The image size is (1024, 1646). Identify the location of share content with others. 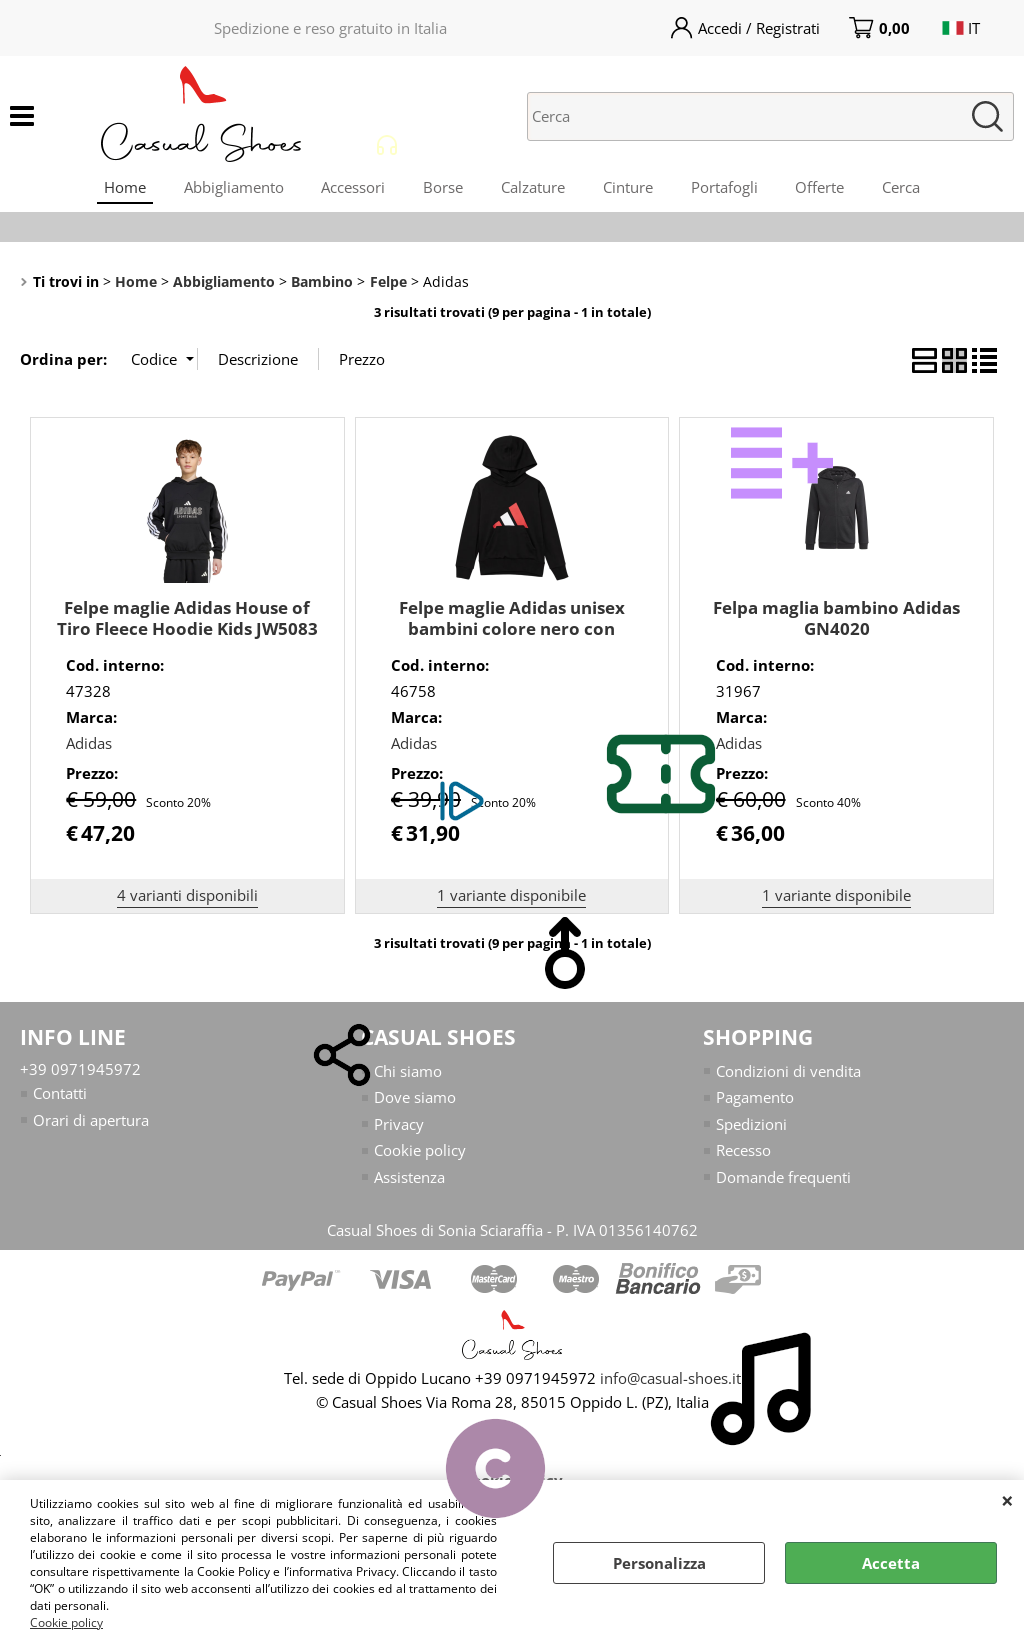
(342, 1055).